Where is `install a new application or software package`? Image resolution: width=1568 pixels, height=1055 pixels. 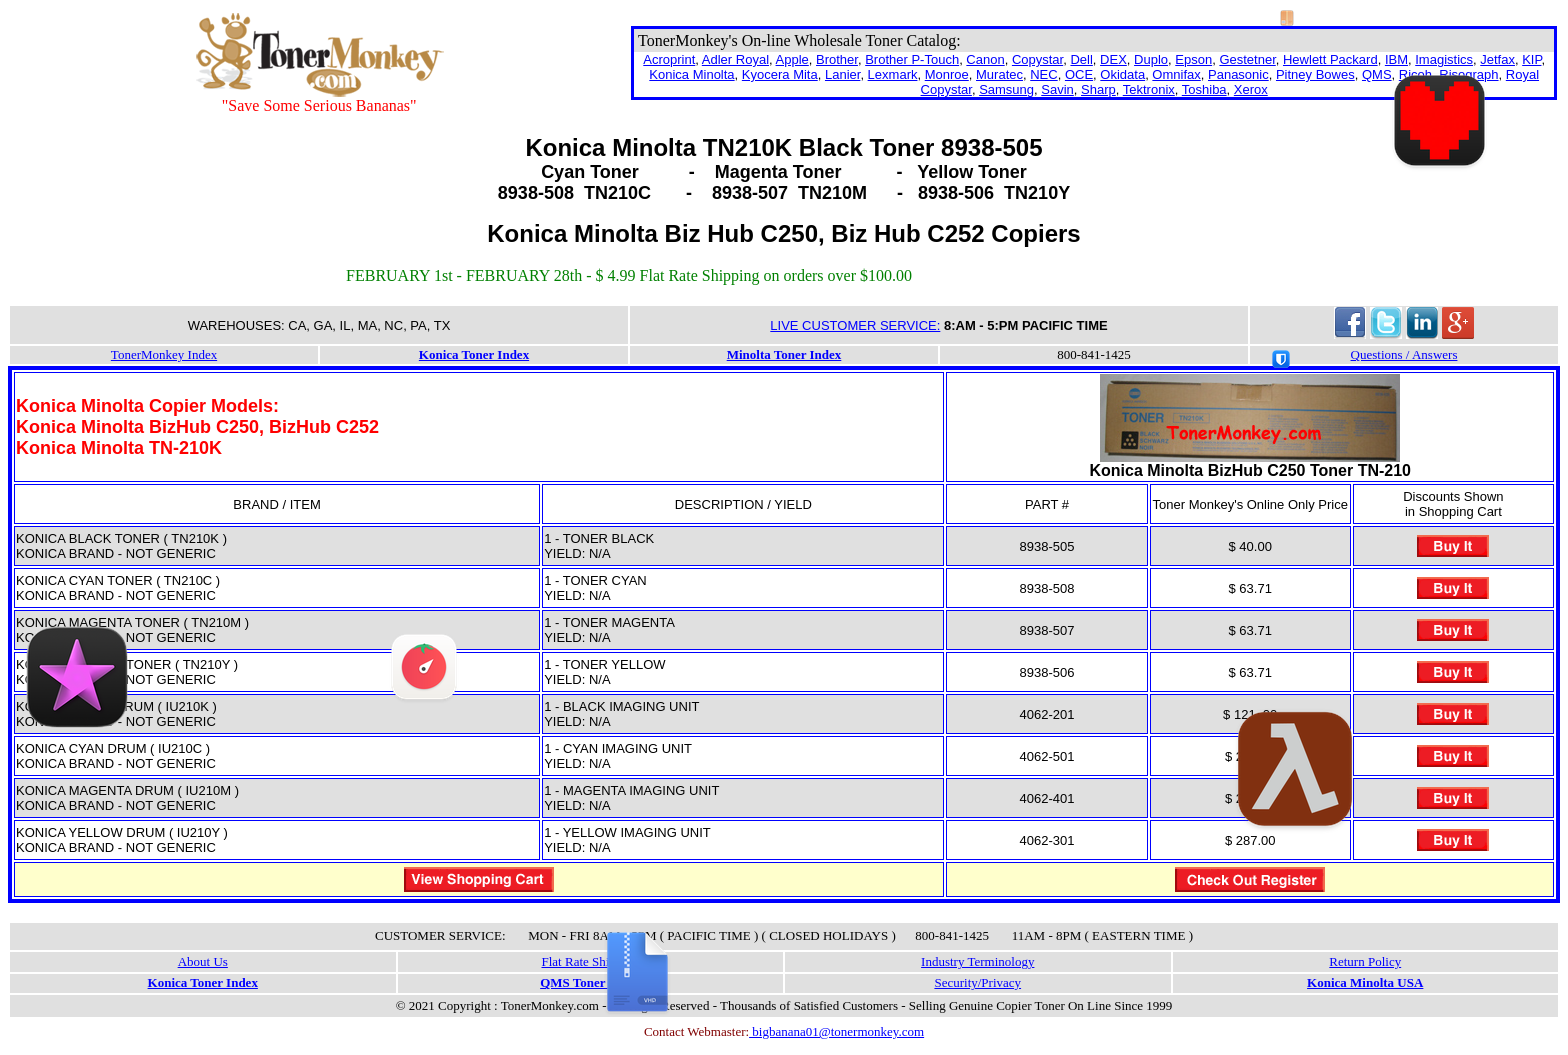
install a new application or software package is located at coordinates (1287, 18).